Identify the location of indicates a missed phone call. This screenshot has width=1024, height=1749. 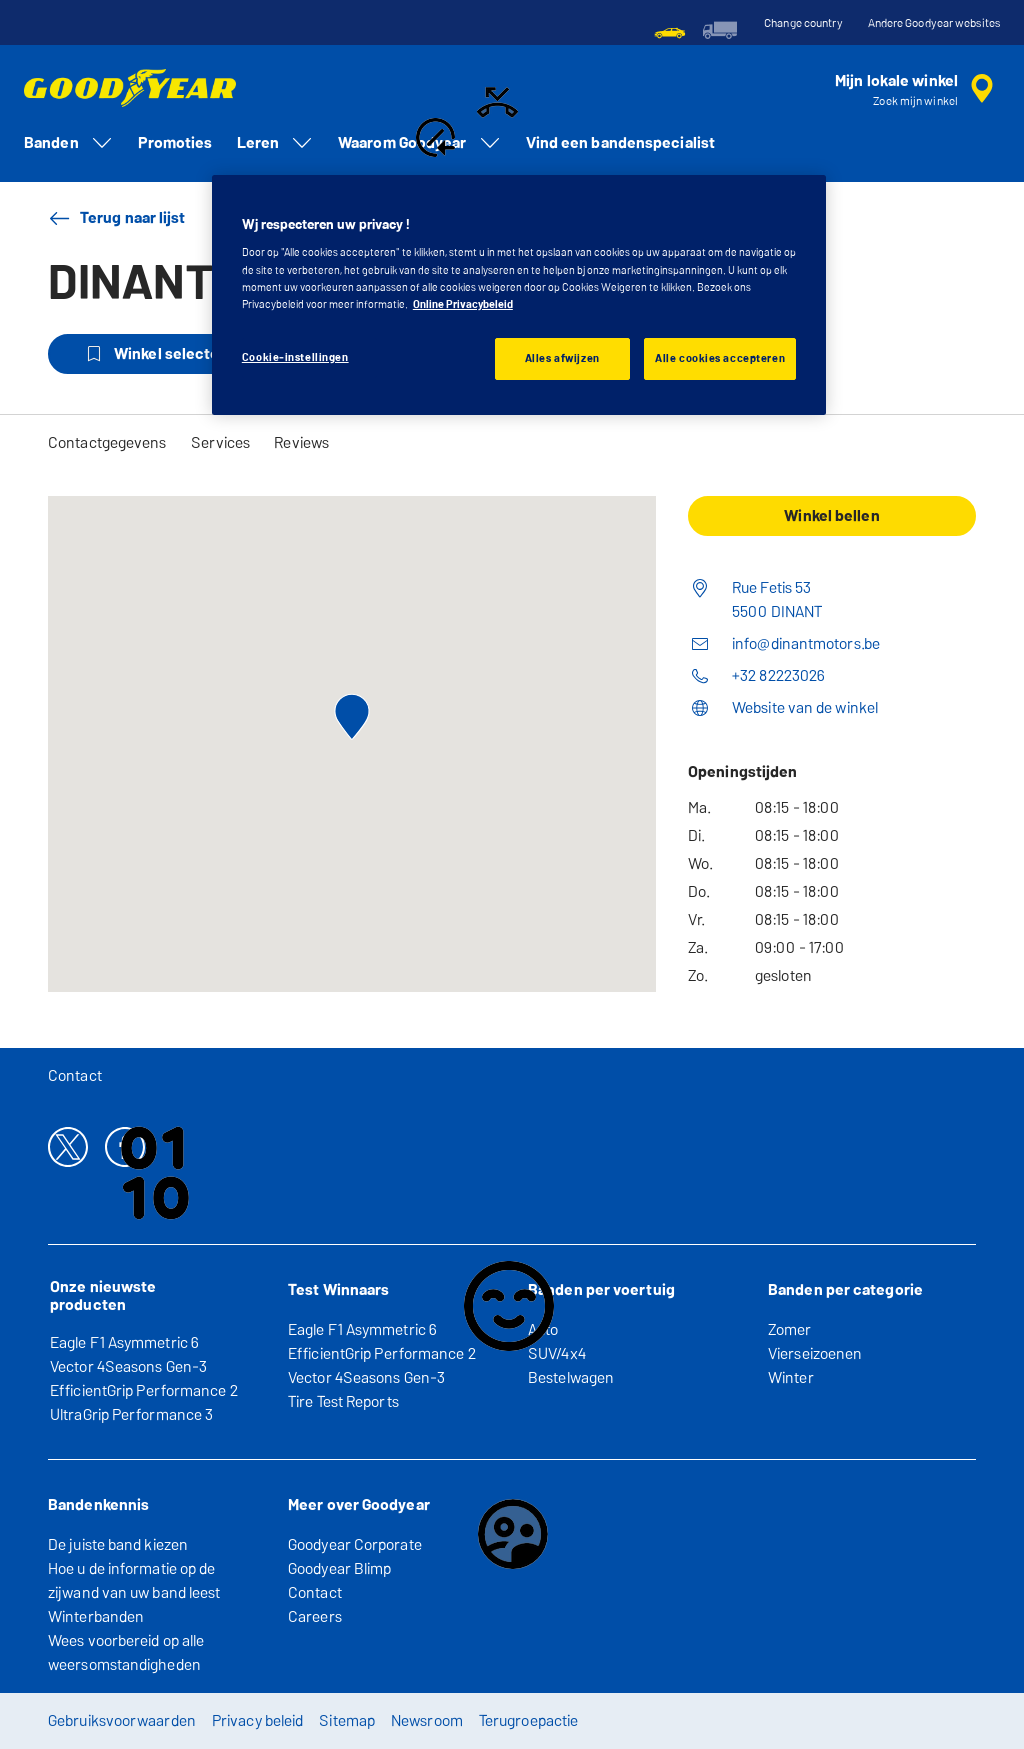
(497, 102).